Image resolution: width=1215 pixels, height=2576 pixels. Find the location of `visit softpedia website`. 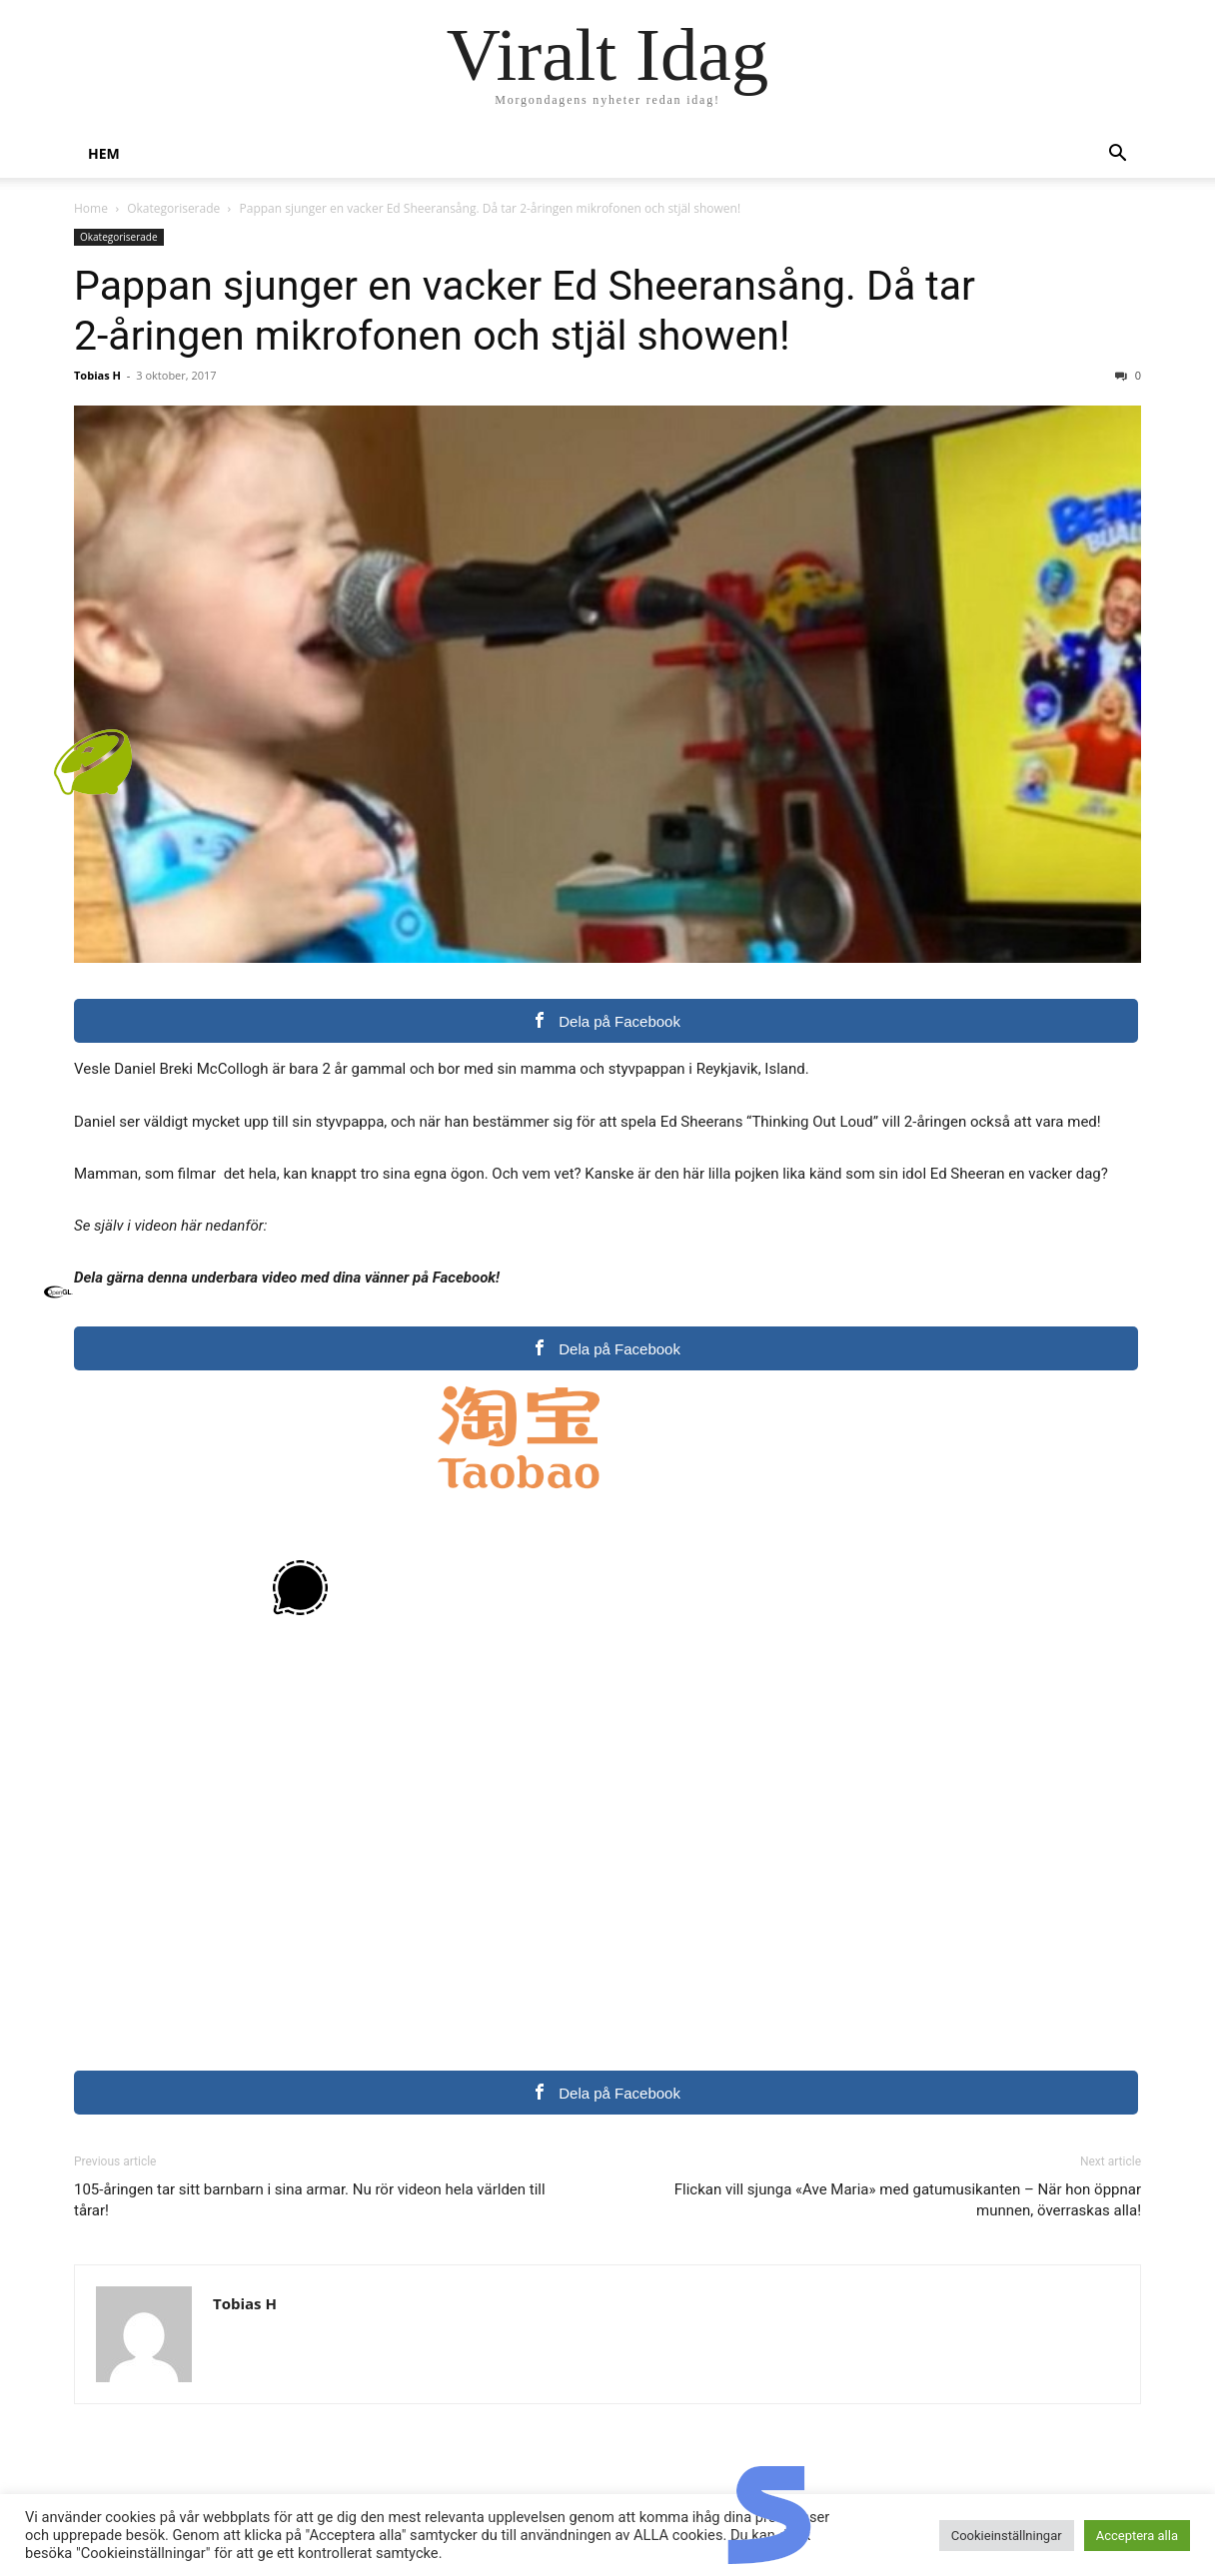

visit softpedia website is located at coordinates (769, 2515).